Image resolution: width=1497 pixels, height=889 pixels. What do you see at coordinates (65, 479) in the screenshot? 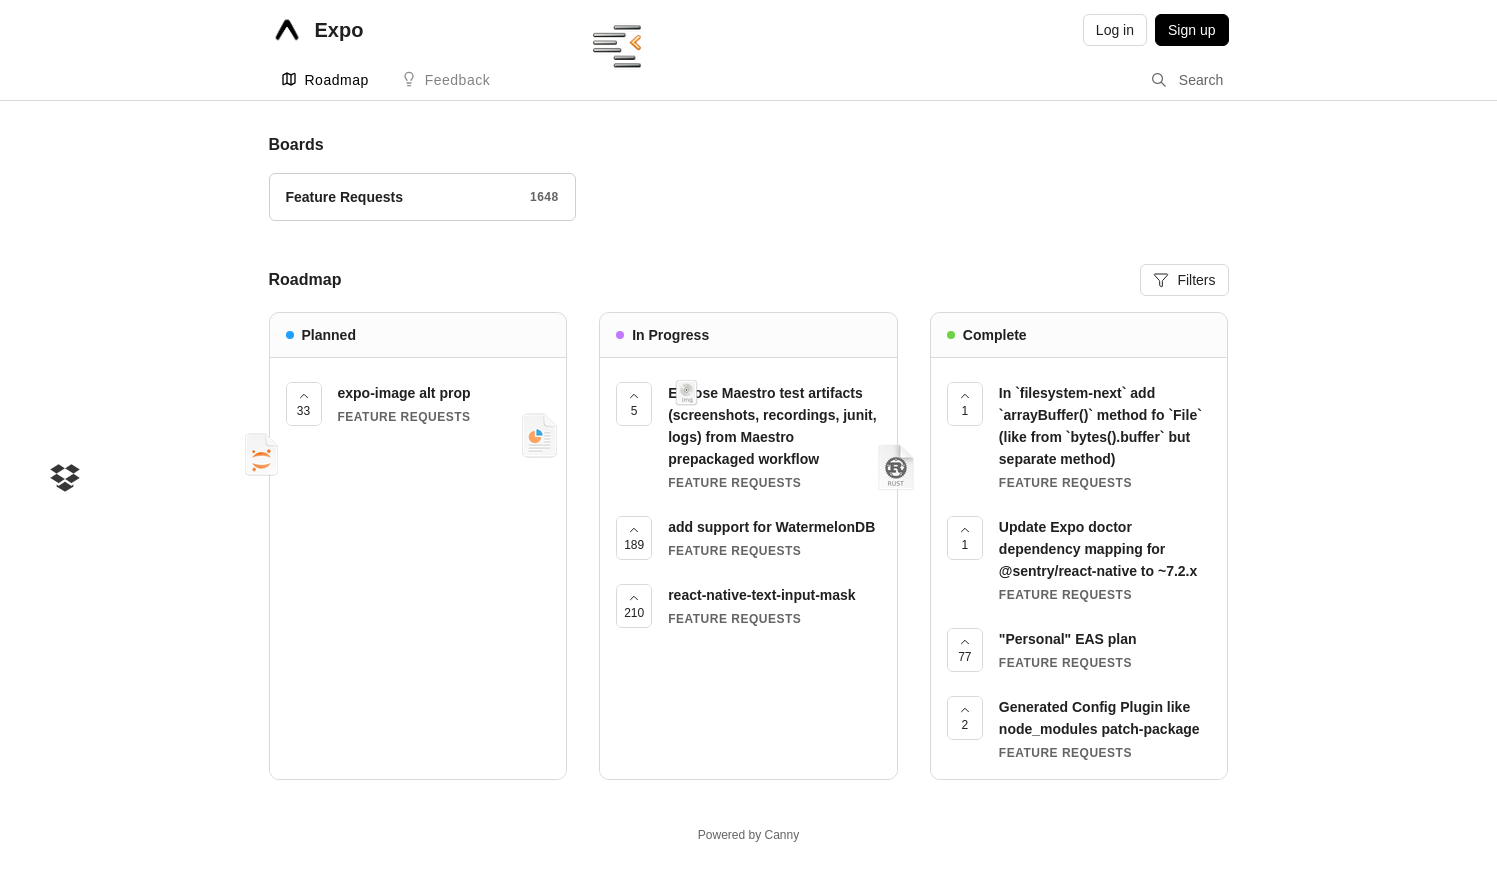
I see `open Dropbox cloud storage` at bounding box center [65, 479].